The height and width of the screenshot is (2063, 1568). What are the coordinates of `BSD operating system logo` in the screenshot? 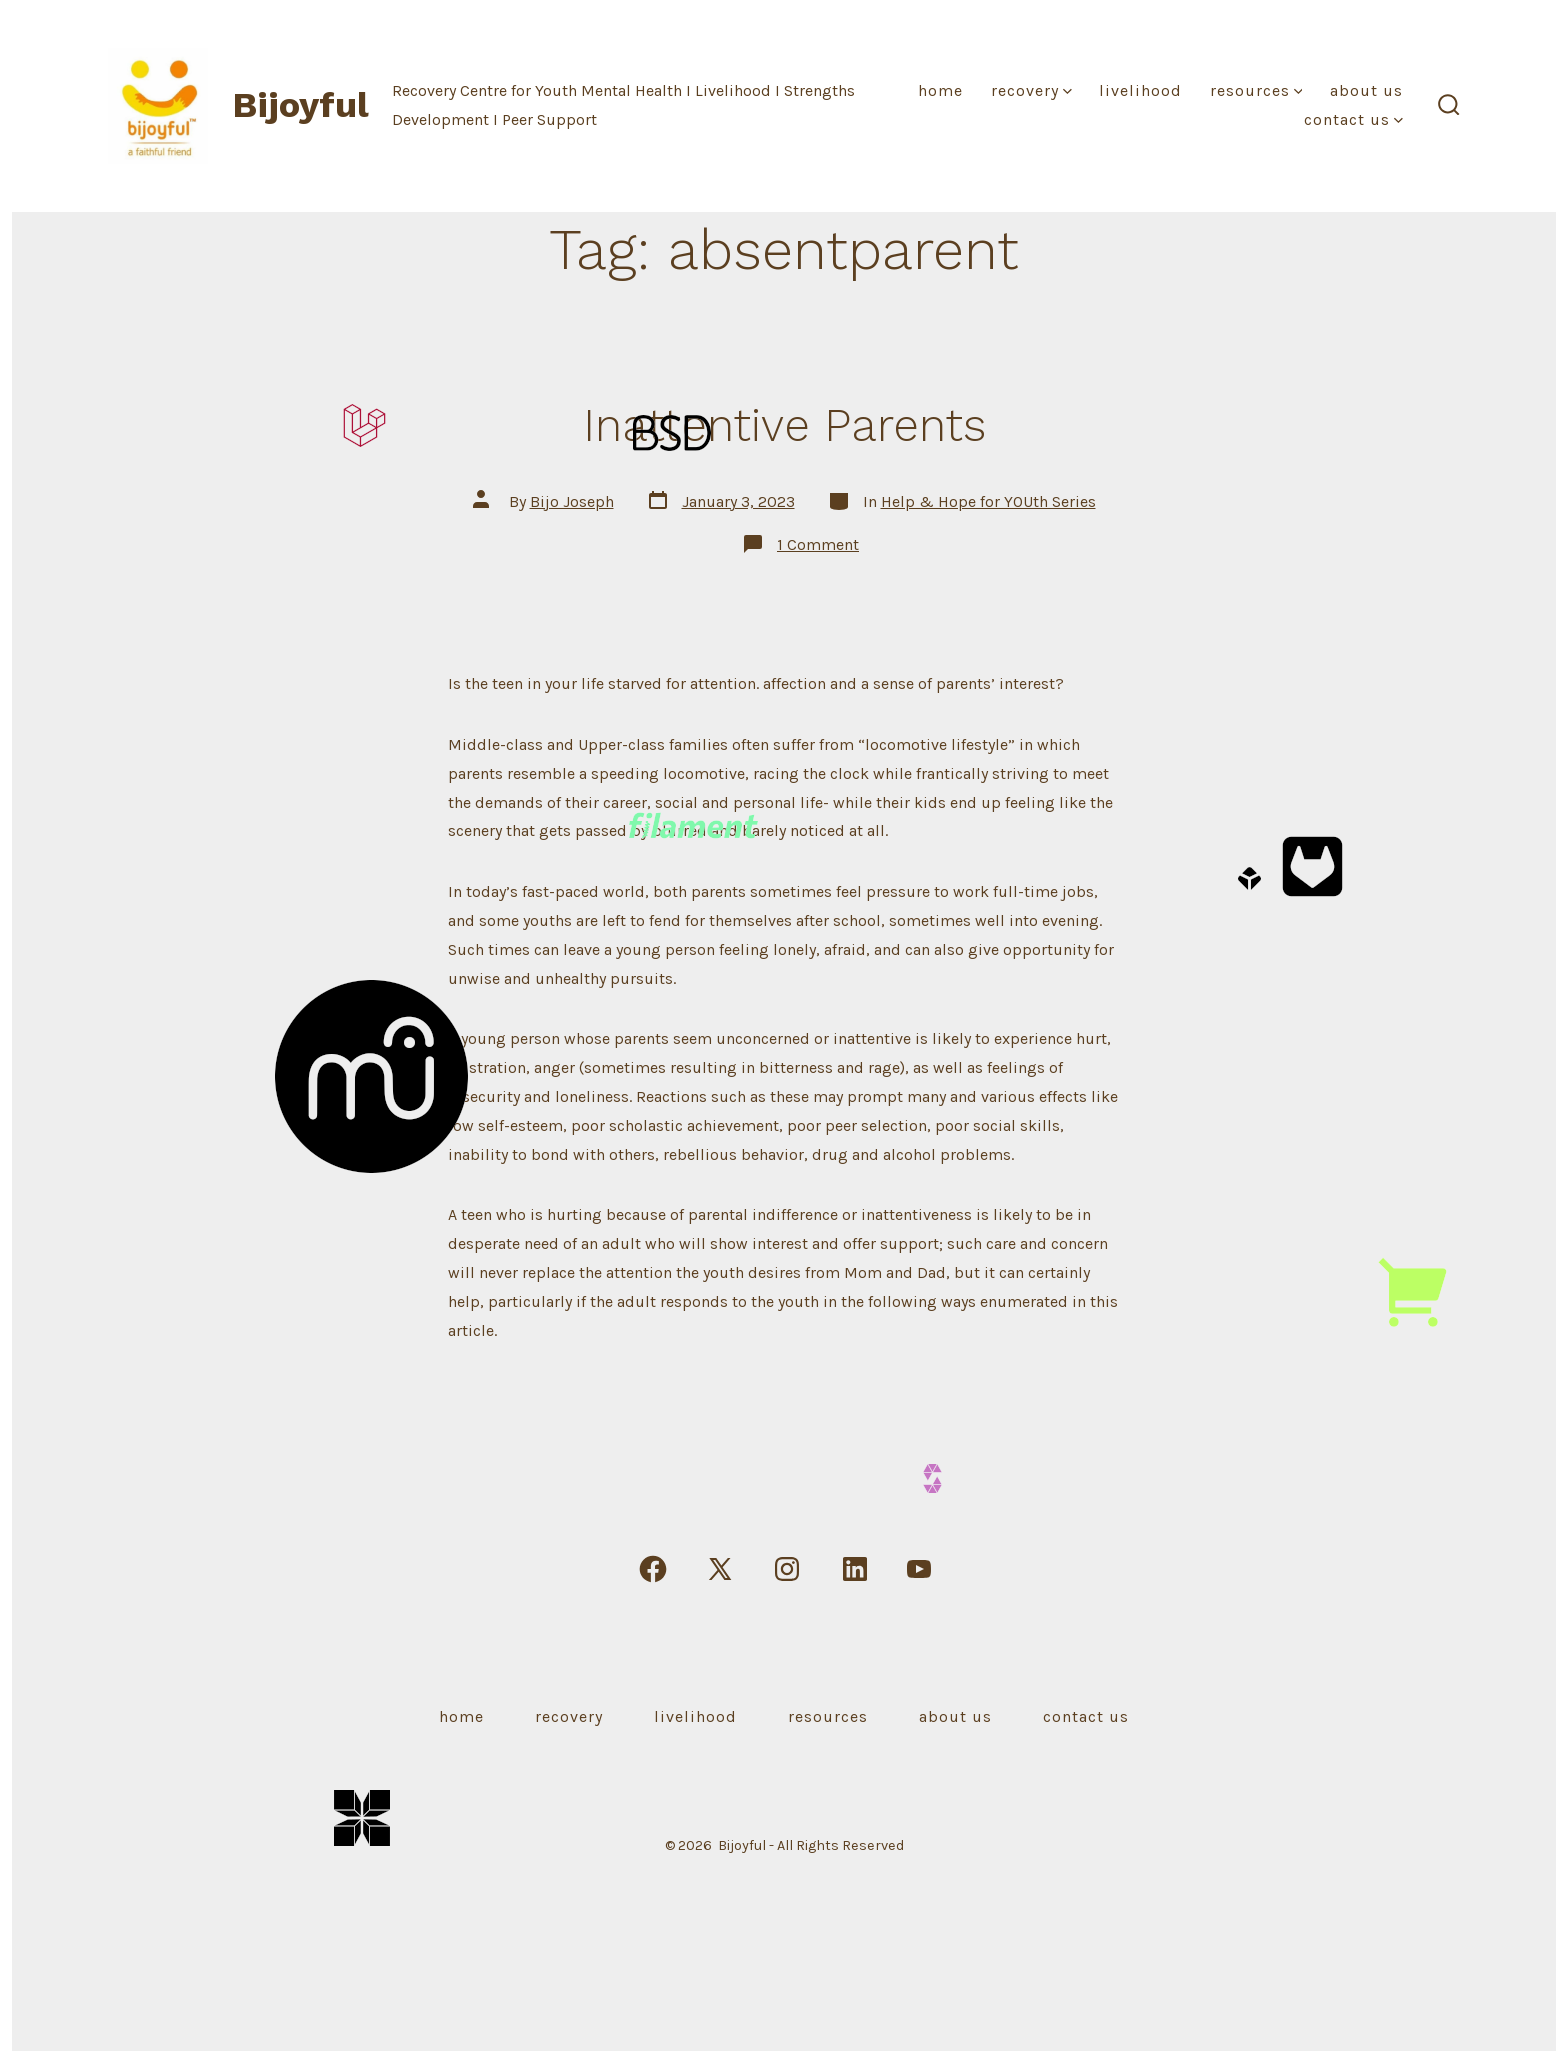 It's located at (672, 433).